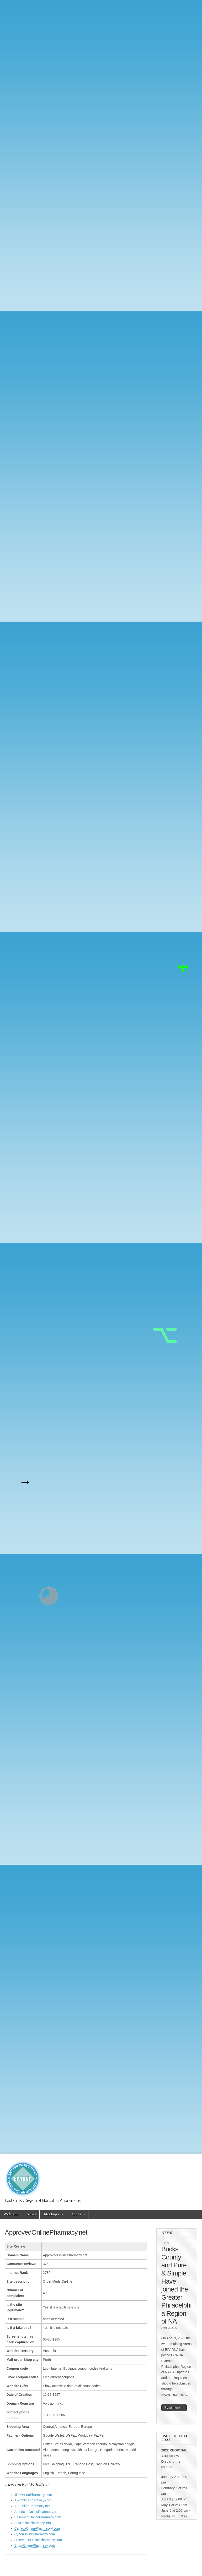  I want to click on keyboard option or alt key symbol, so click(165, 1334).